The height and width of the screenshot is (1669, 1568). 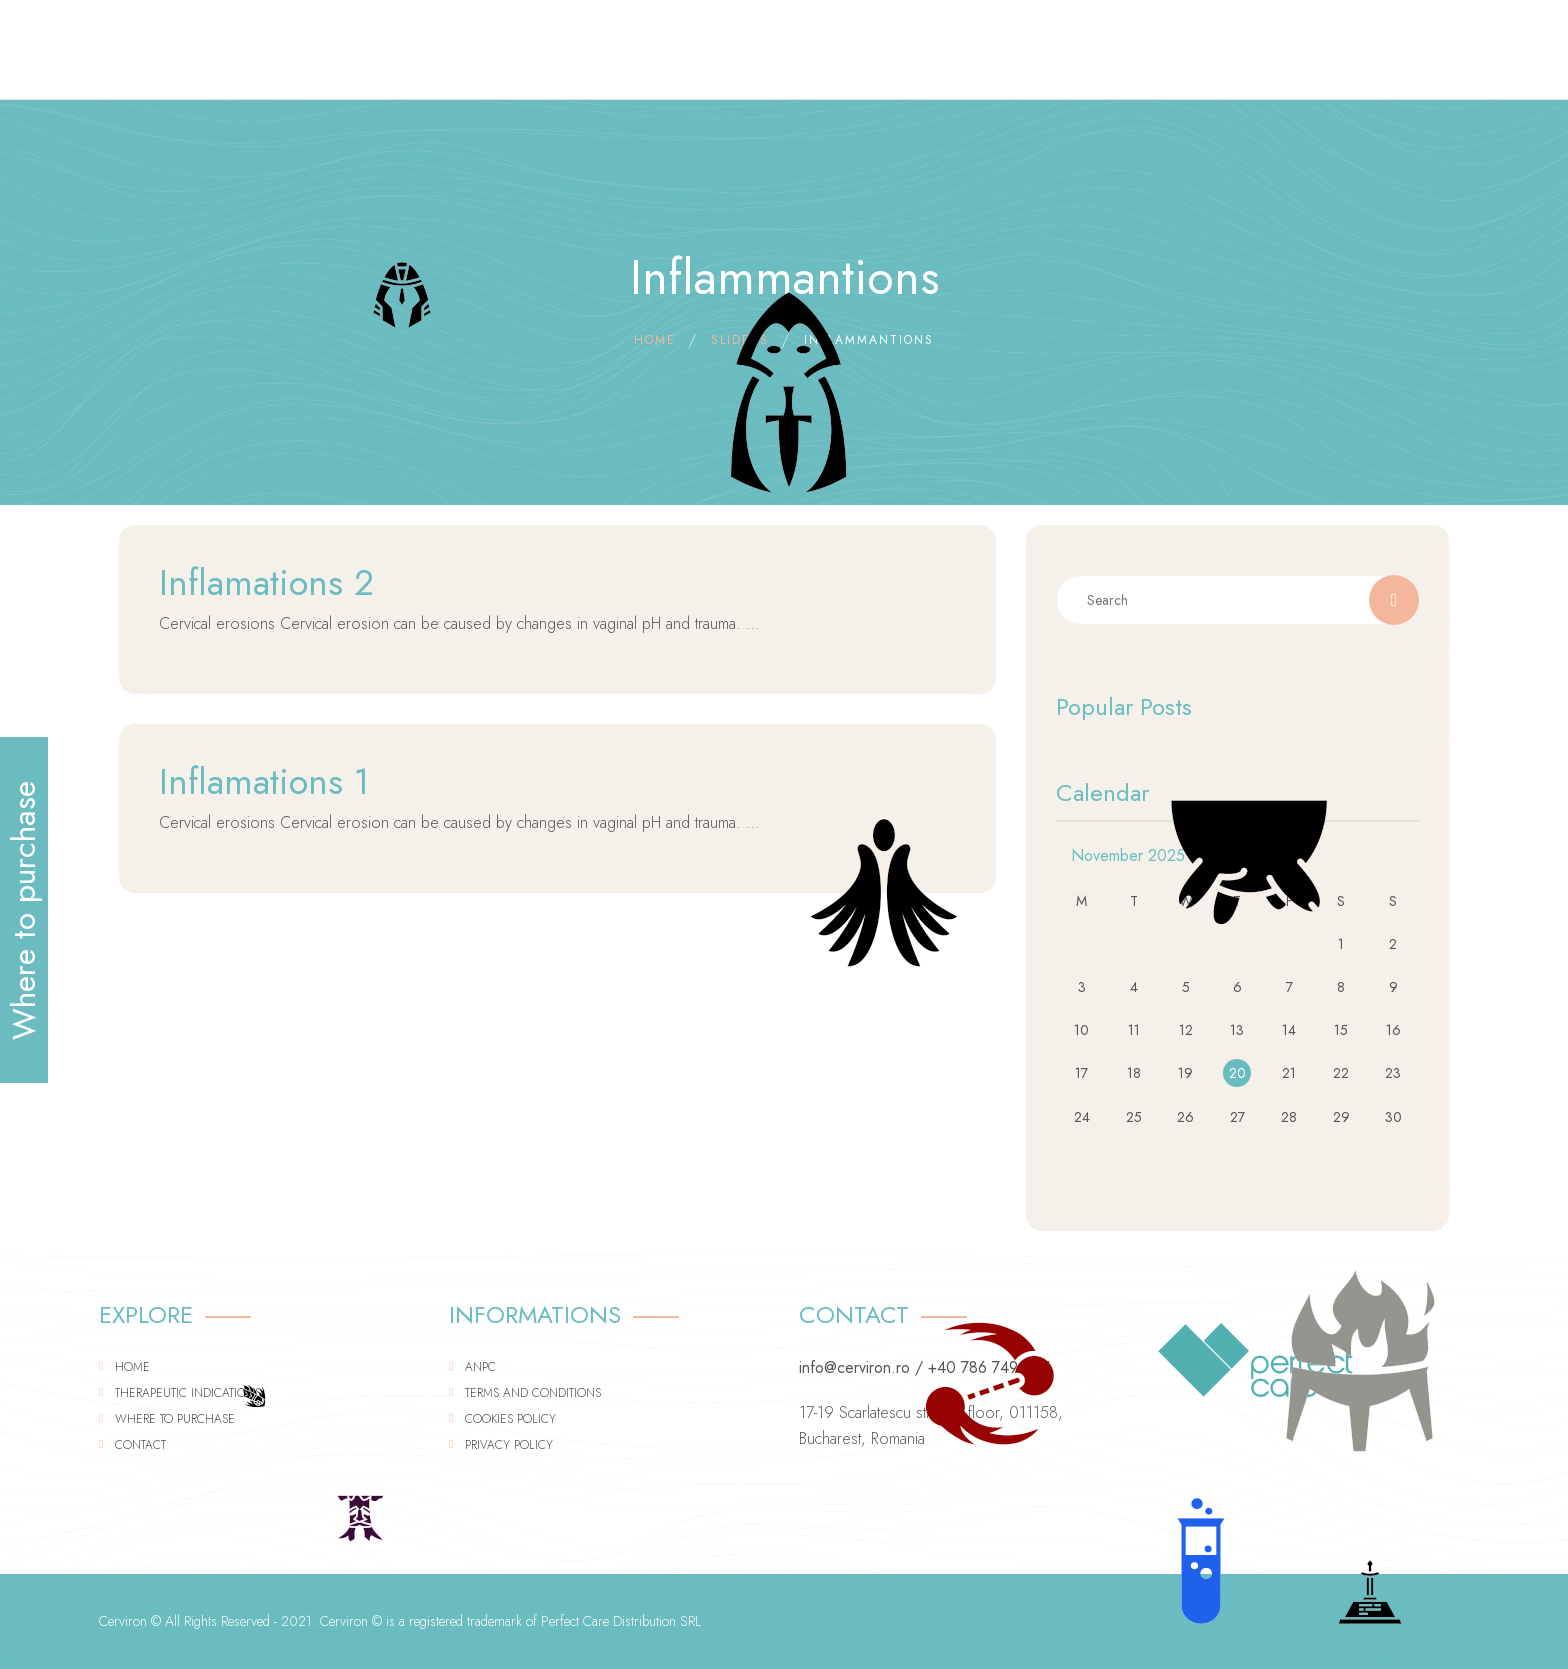 What do you see at coordinates (402, 295) in the screenshot?
I see `select warlock class or character` at bounding box center [402, 295].